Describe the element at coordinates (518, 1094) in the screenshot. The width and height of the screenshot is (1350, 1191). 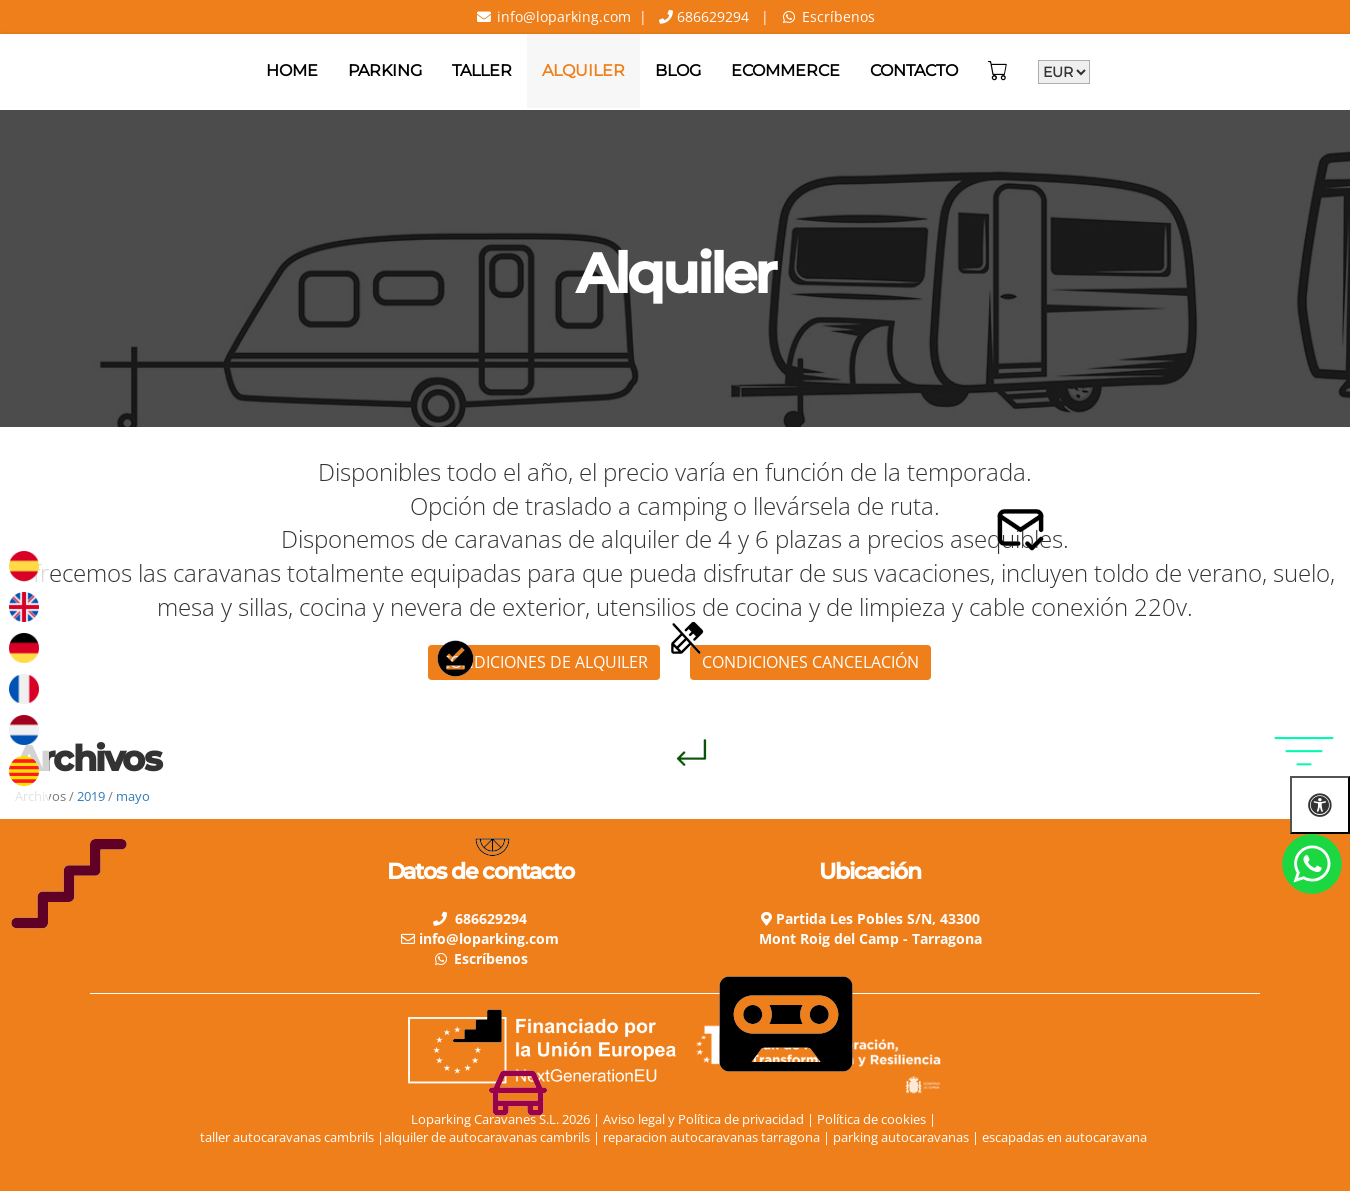
I see `access vehicle or driving settings` at that location.